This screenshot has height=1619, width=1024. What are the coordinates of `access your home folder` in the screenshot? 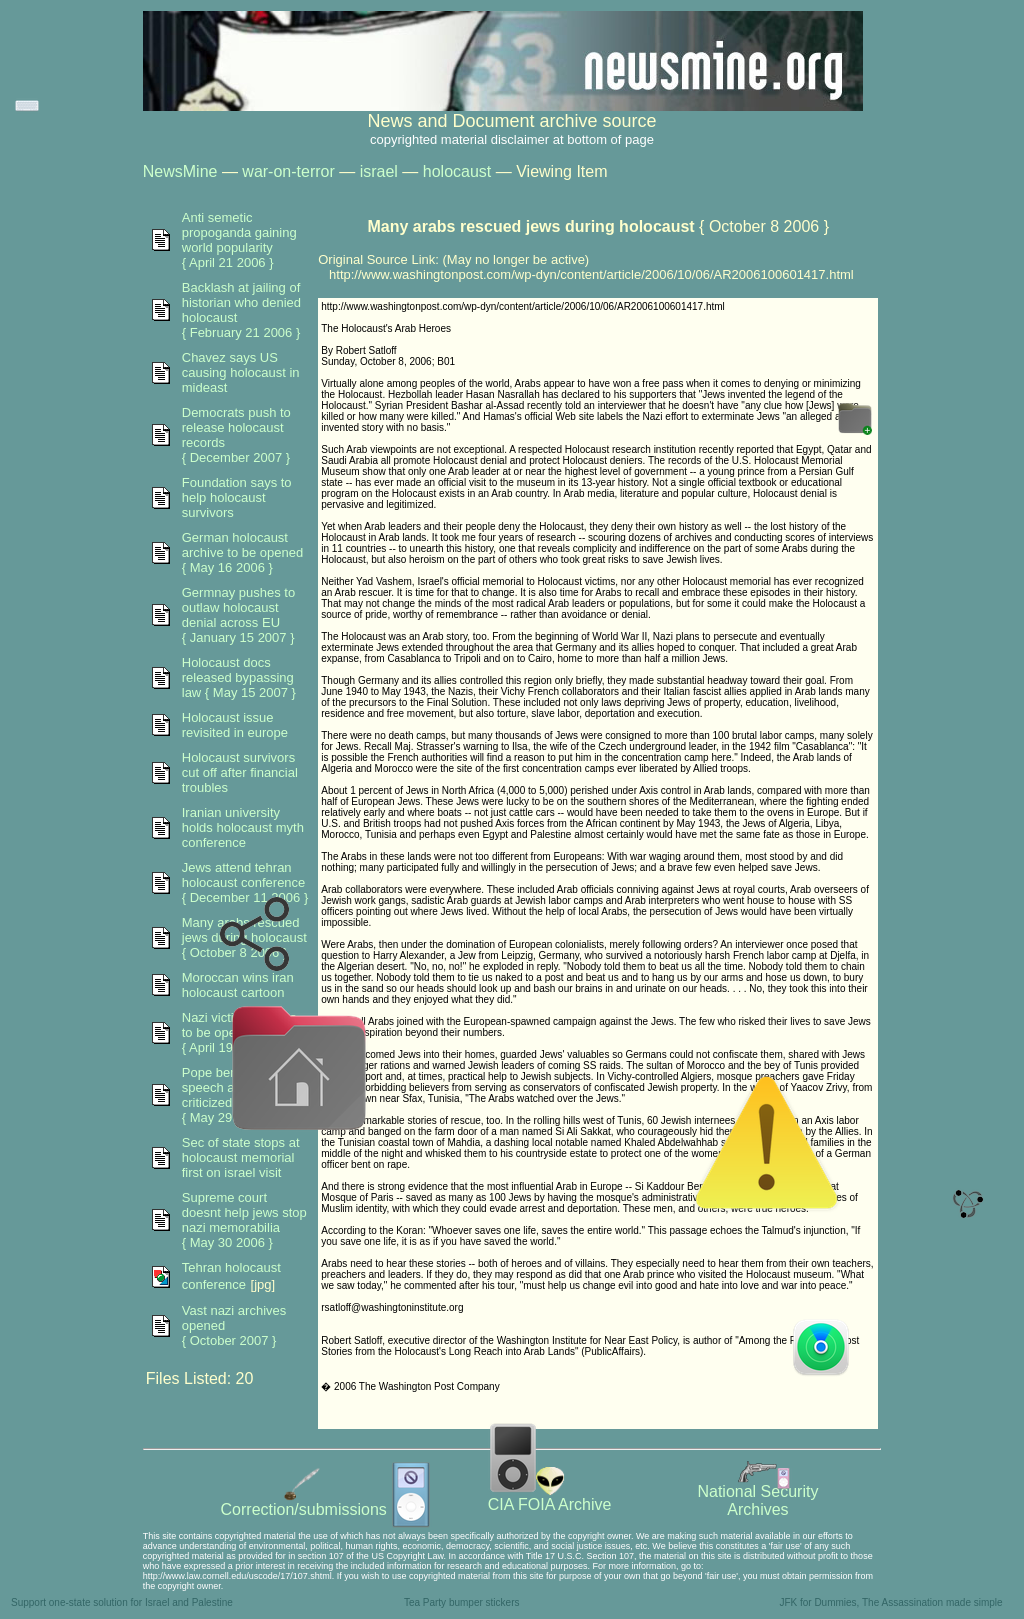 It's located at (299, 1068).